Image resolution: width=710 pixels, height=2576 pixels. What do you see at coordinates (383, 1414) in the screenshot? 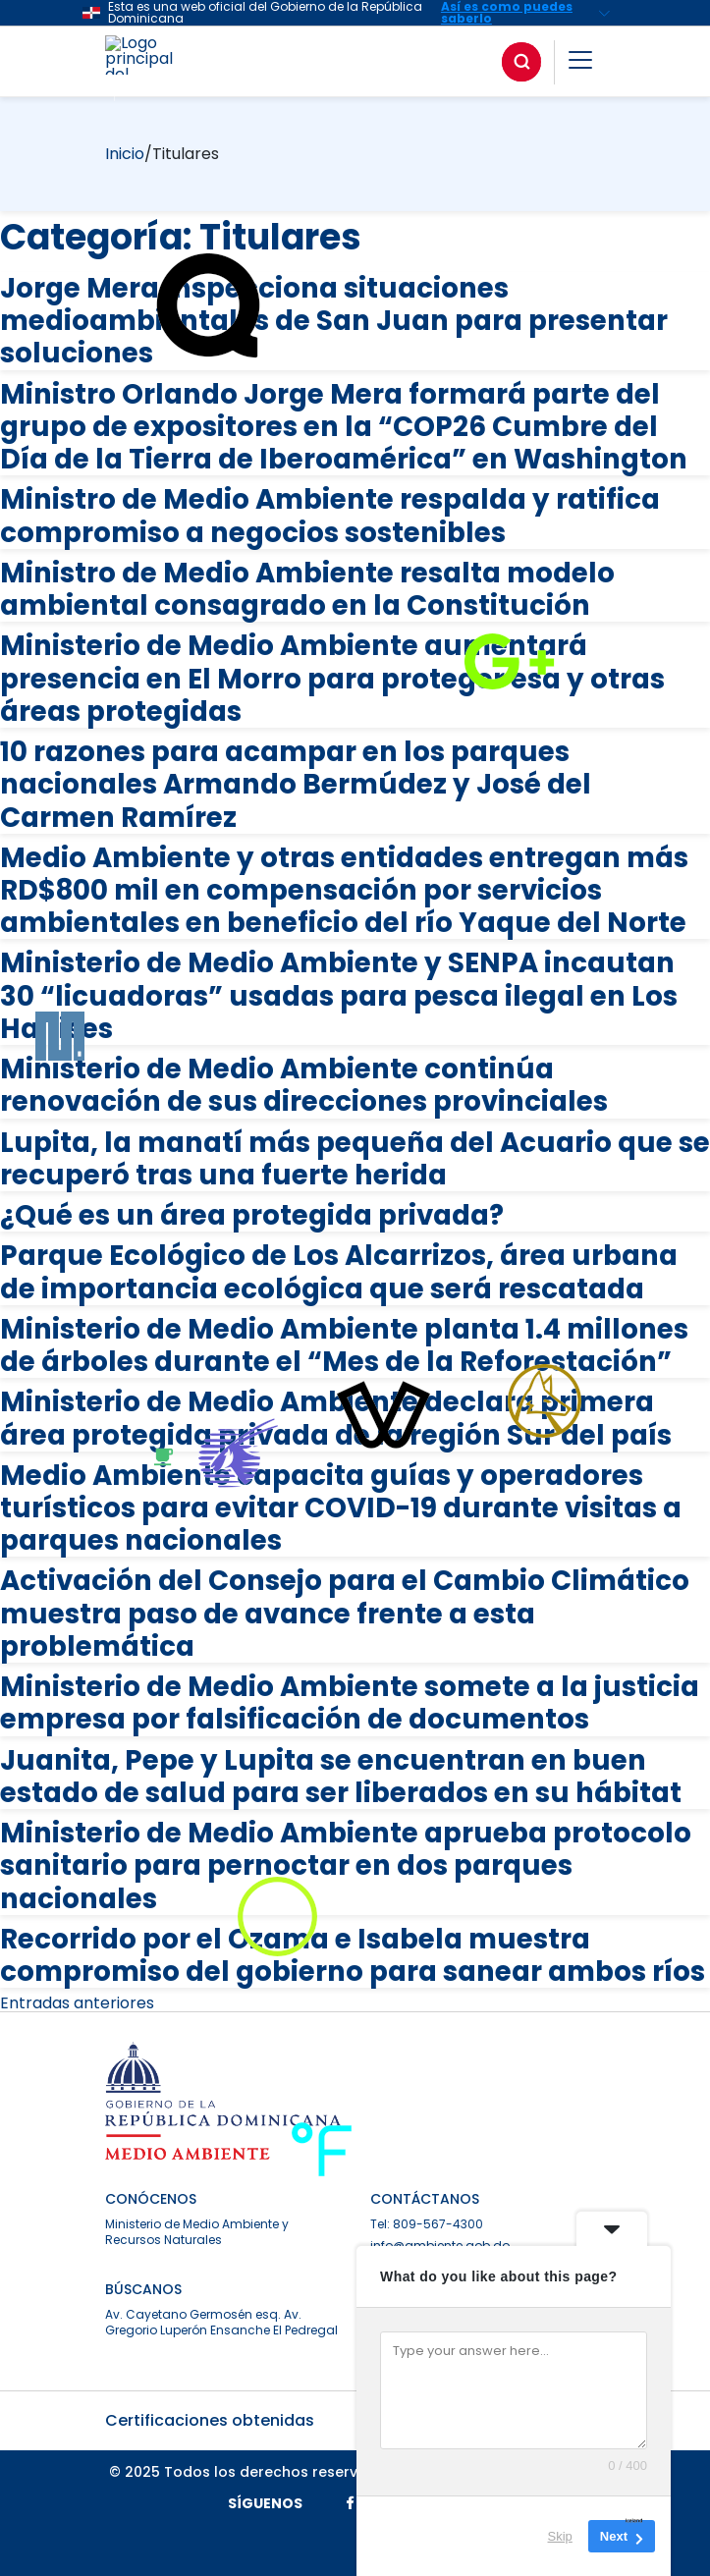
I see `link or sign in to viva wallet payment services` at bounding box center [383, 1414].